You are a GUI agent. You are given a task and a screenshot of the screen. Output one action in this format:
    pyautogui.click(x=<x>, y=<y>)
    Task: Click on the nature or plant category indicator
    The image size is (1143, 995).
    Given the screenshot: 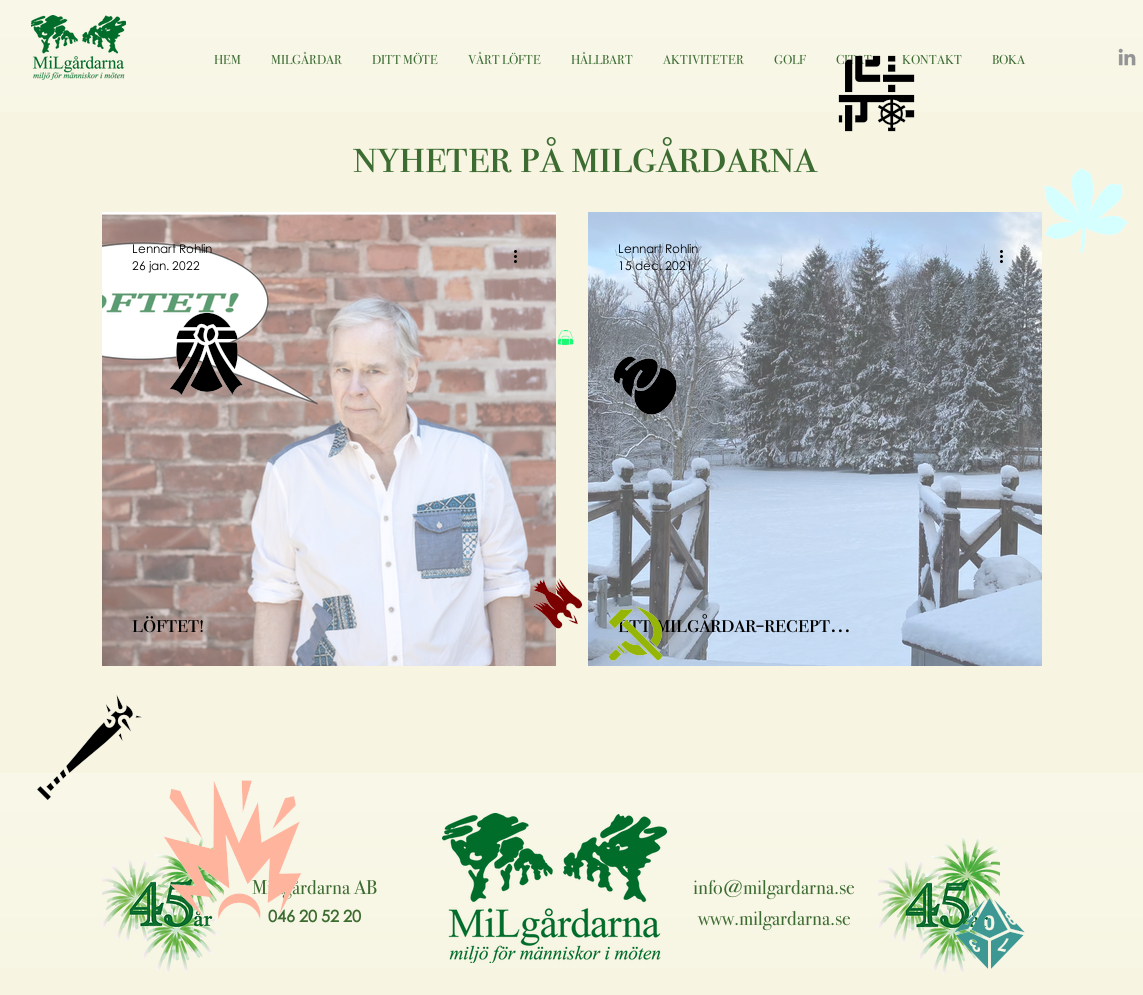 What is the action you would take?
    pyautogui.click(x=1086, y=209)
    